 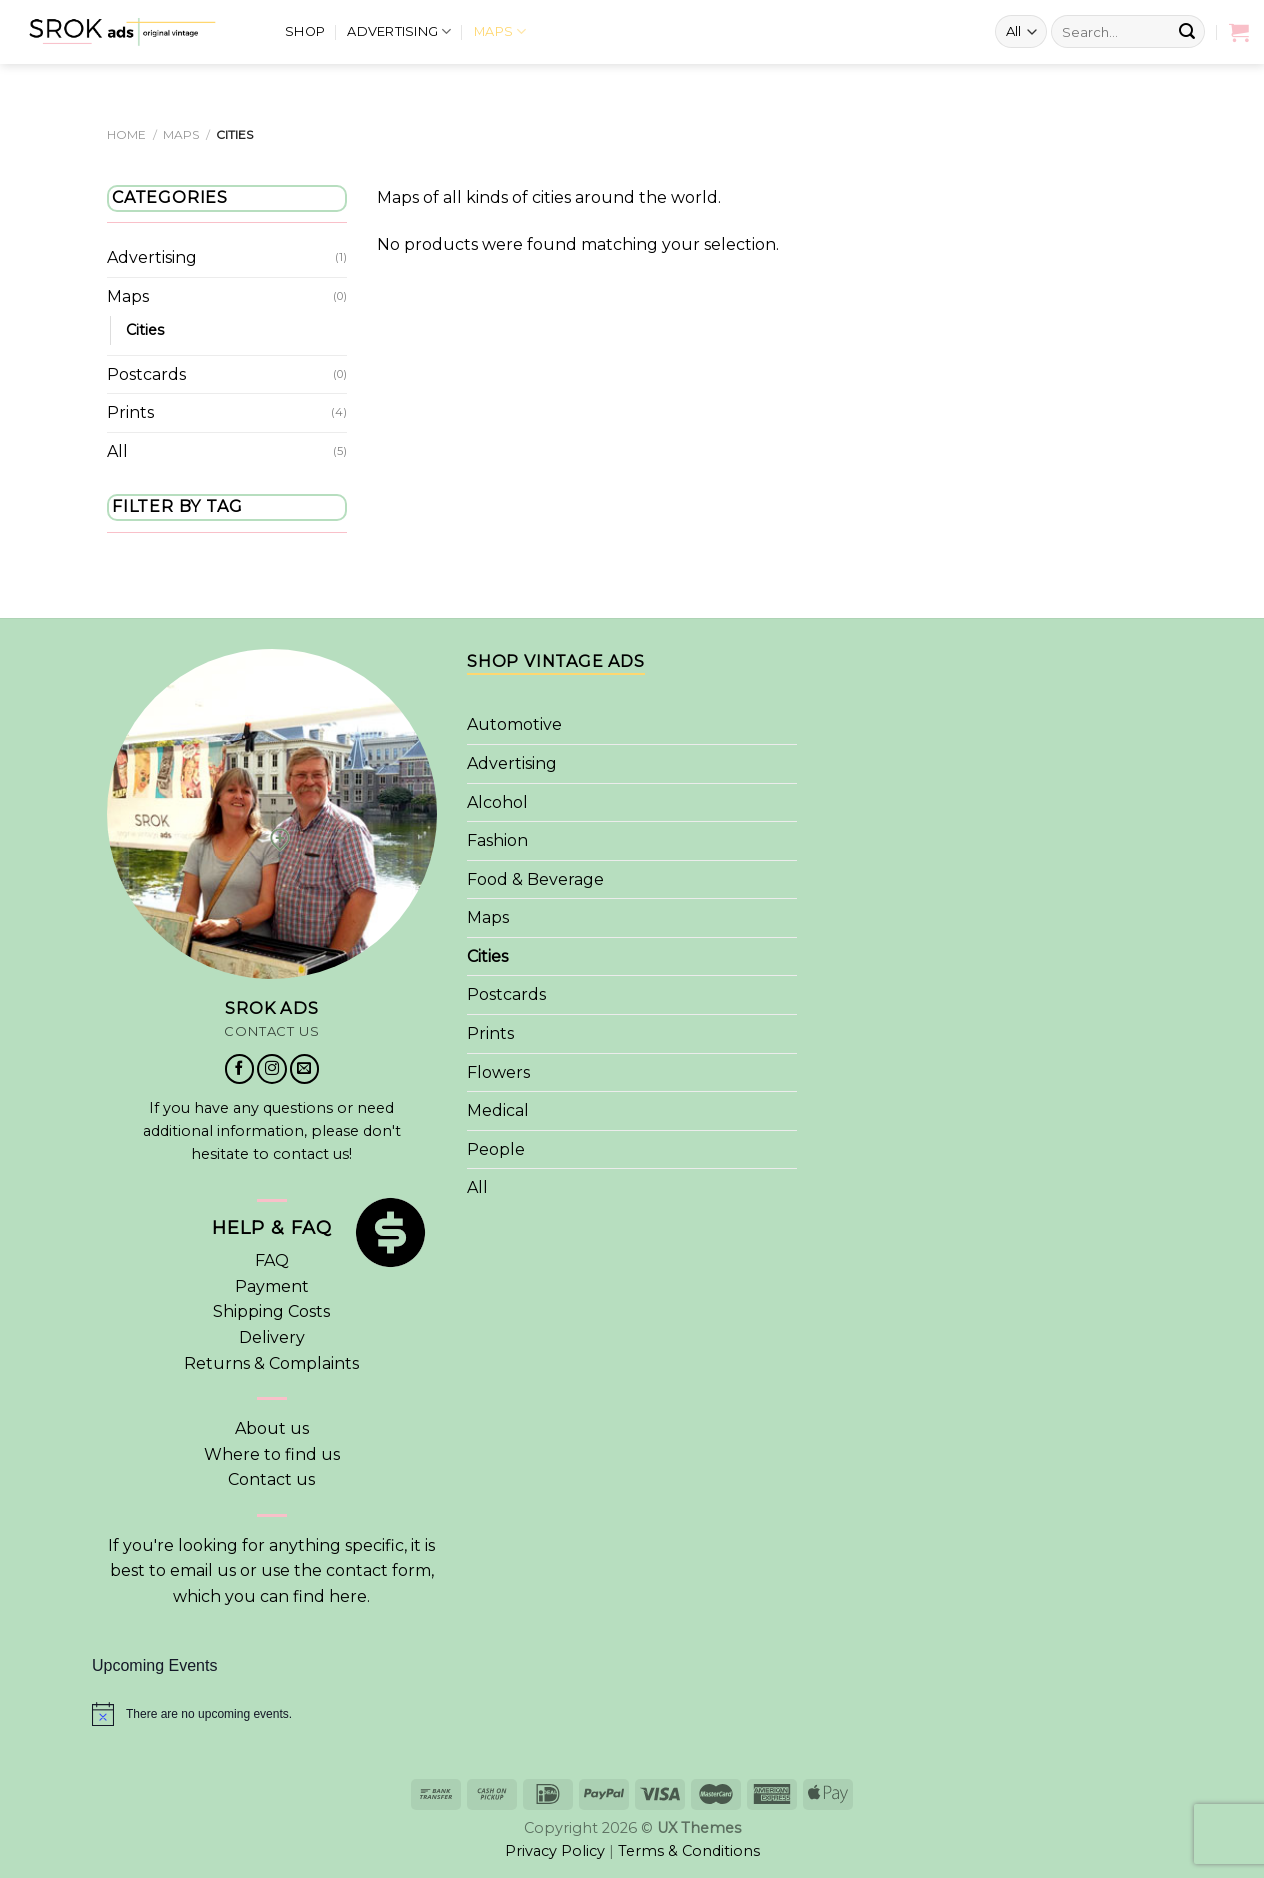 What do you see at coordinates (390, 1232) in the screenshot?
I see `view account balance or financial summary` at bounding box center [390, 1232].